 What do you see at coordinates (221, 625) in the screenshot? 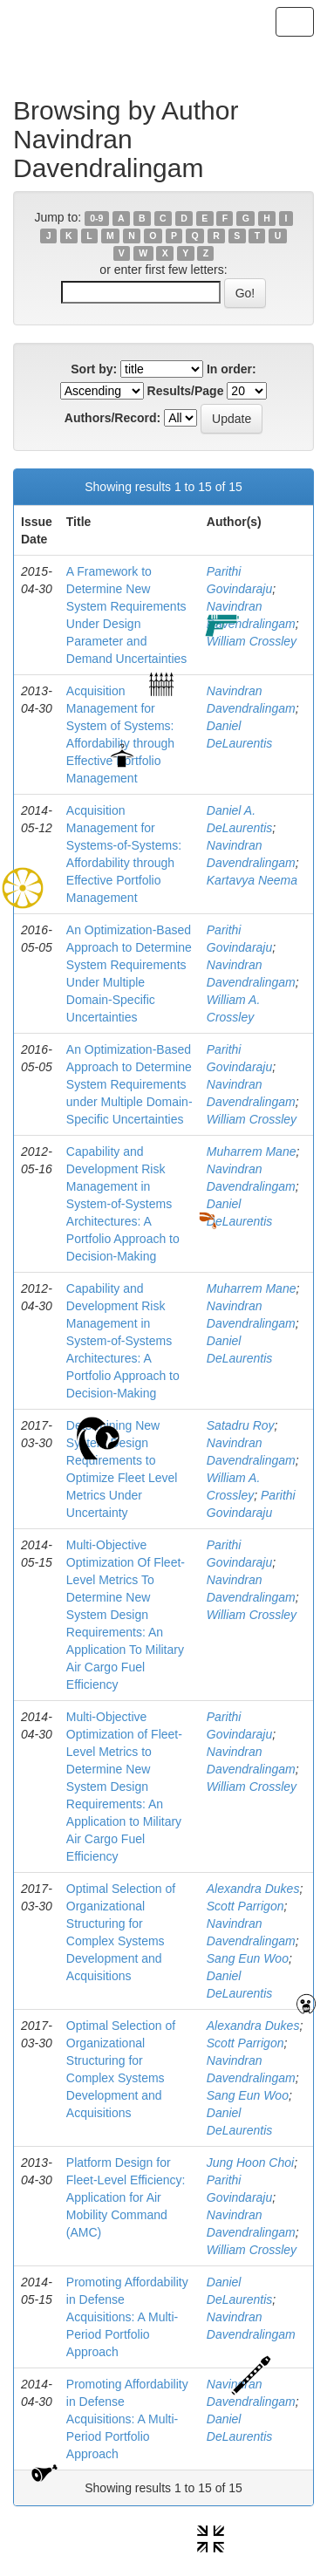
I see `access weapons or firearms in a game inventory` at bounding box center [221, 625].